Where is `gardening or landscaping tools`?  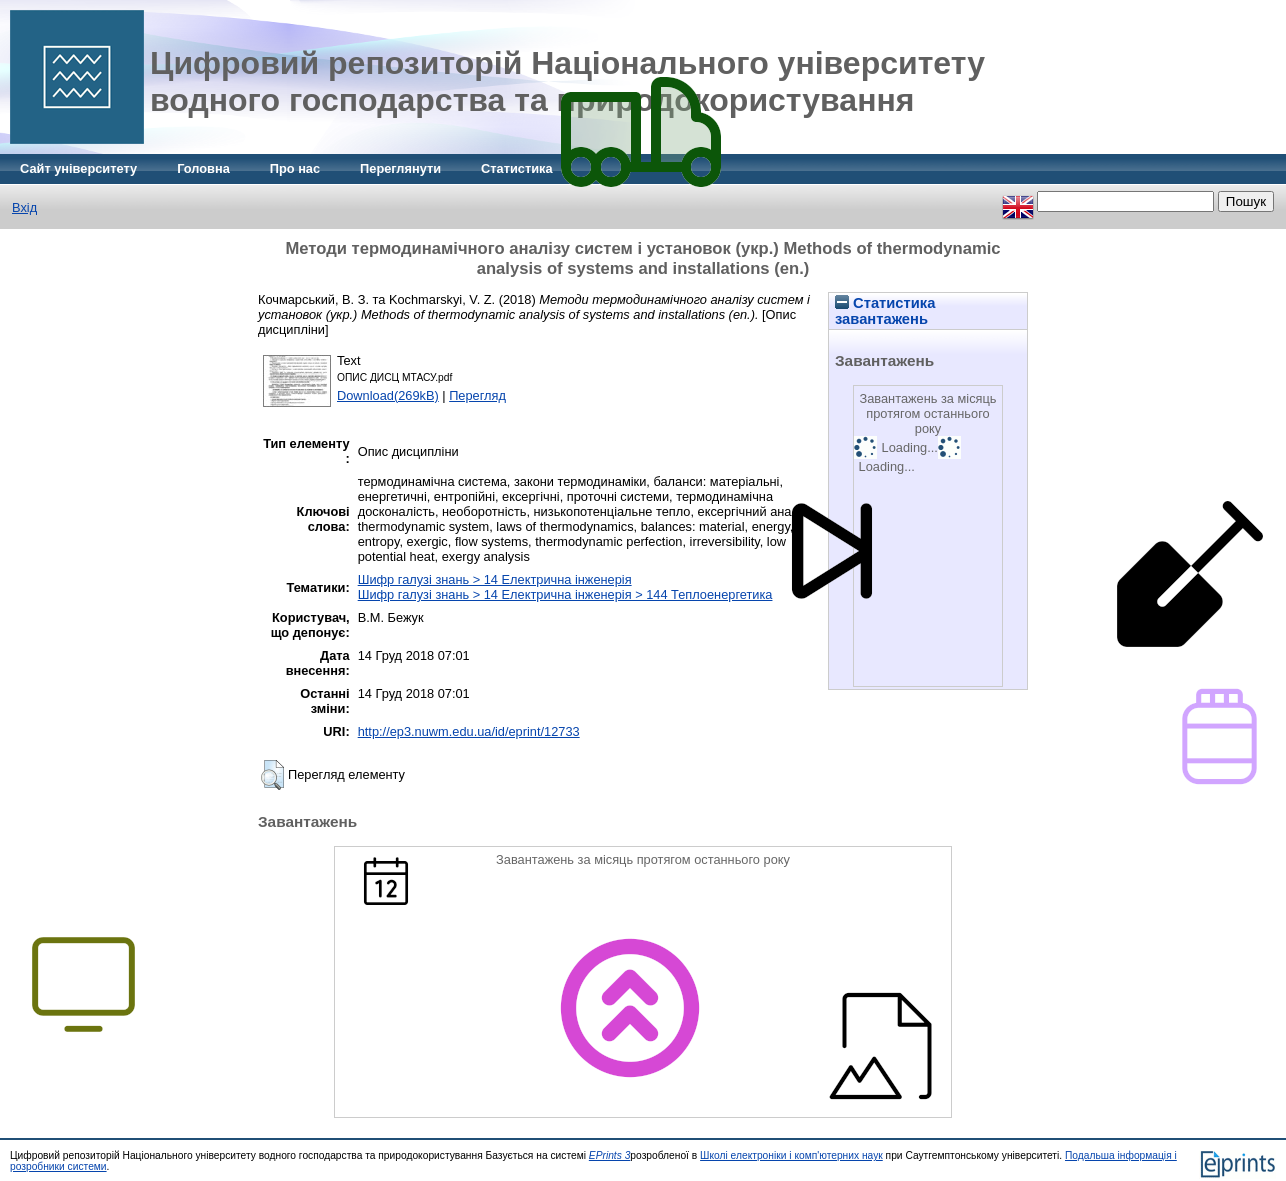
gardening or landscaping tools is located at coordinates (1187, 576).